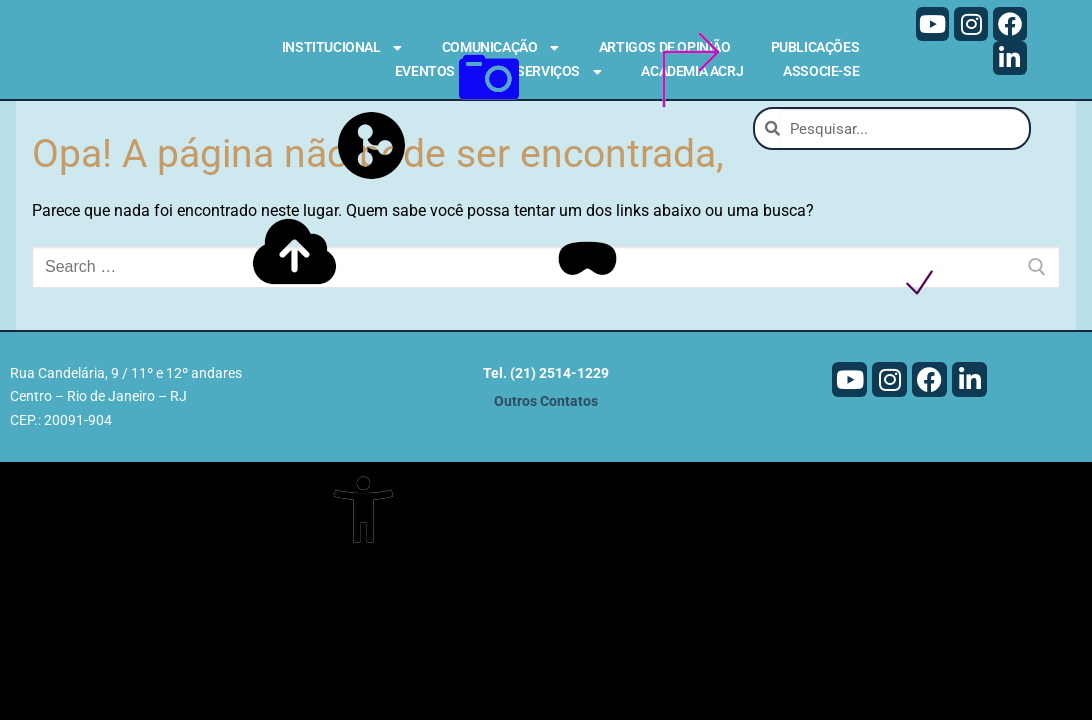  I want to click on confirm or submit an action, so click(919, 282).